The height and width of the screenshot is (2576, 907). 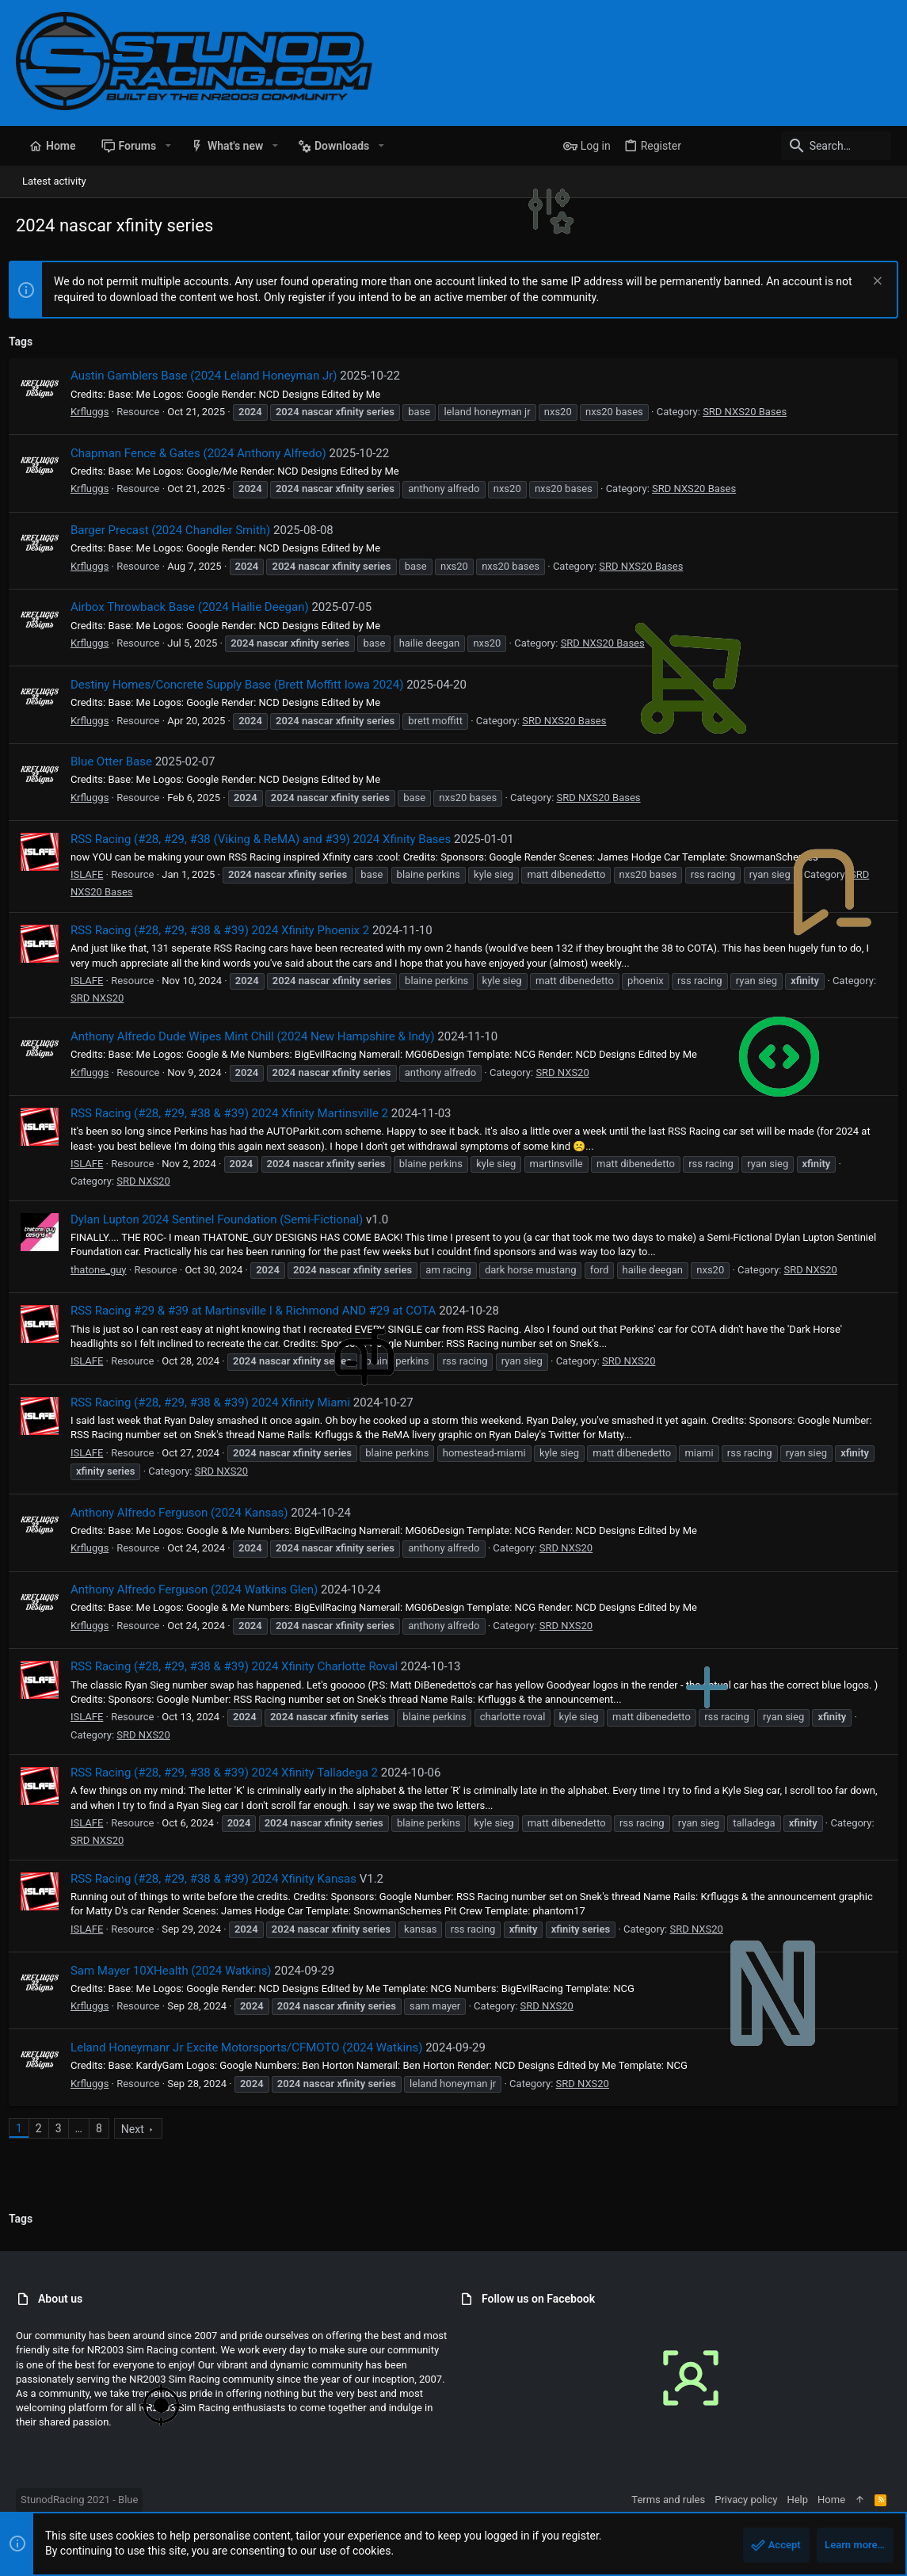 I want to click on access code editor or developer tools, so click(x=779, y=1056).